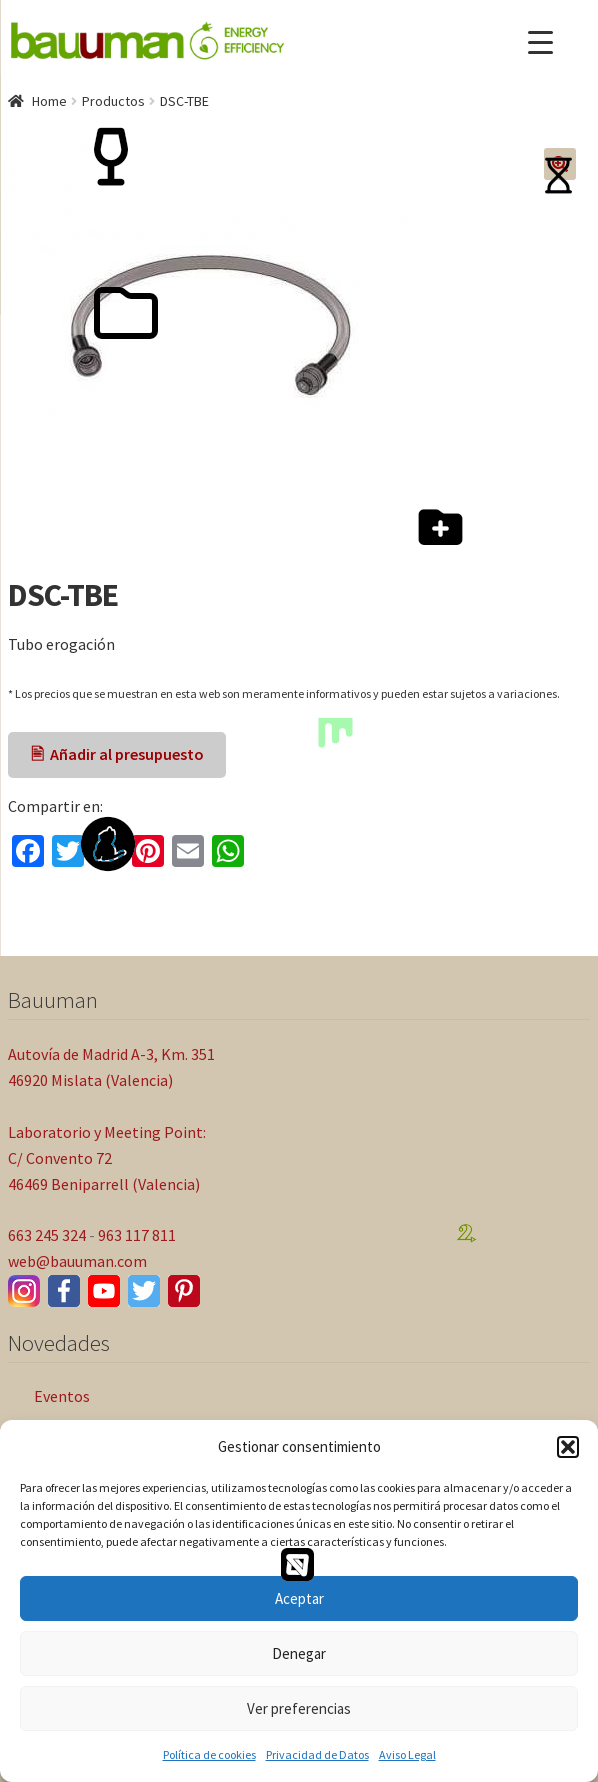 Image resolution: width=598 pixels, height=1782 pixels. I want to click on create a new folder, so click(440, 528).